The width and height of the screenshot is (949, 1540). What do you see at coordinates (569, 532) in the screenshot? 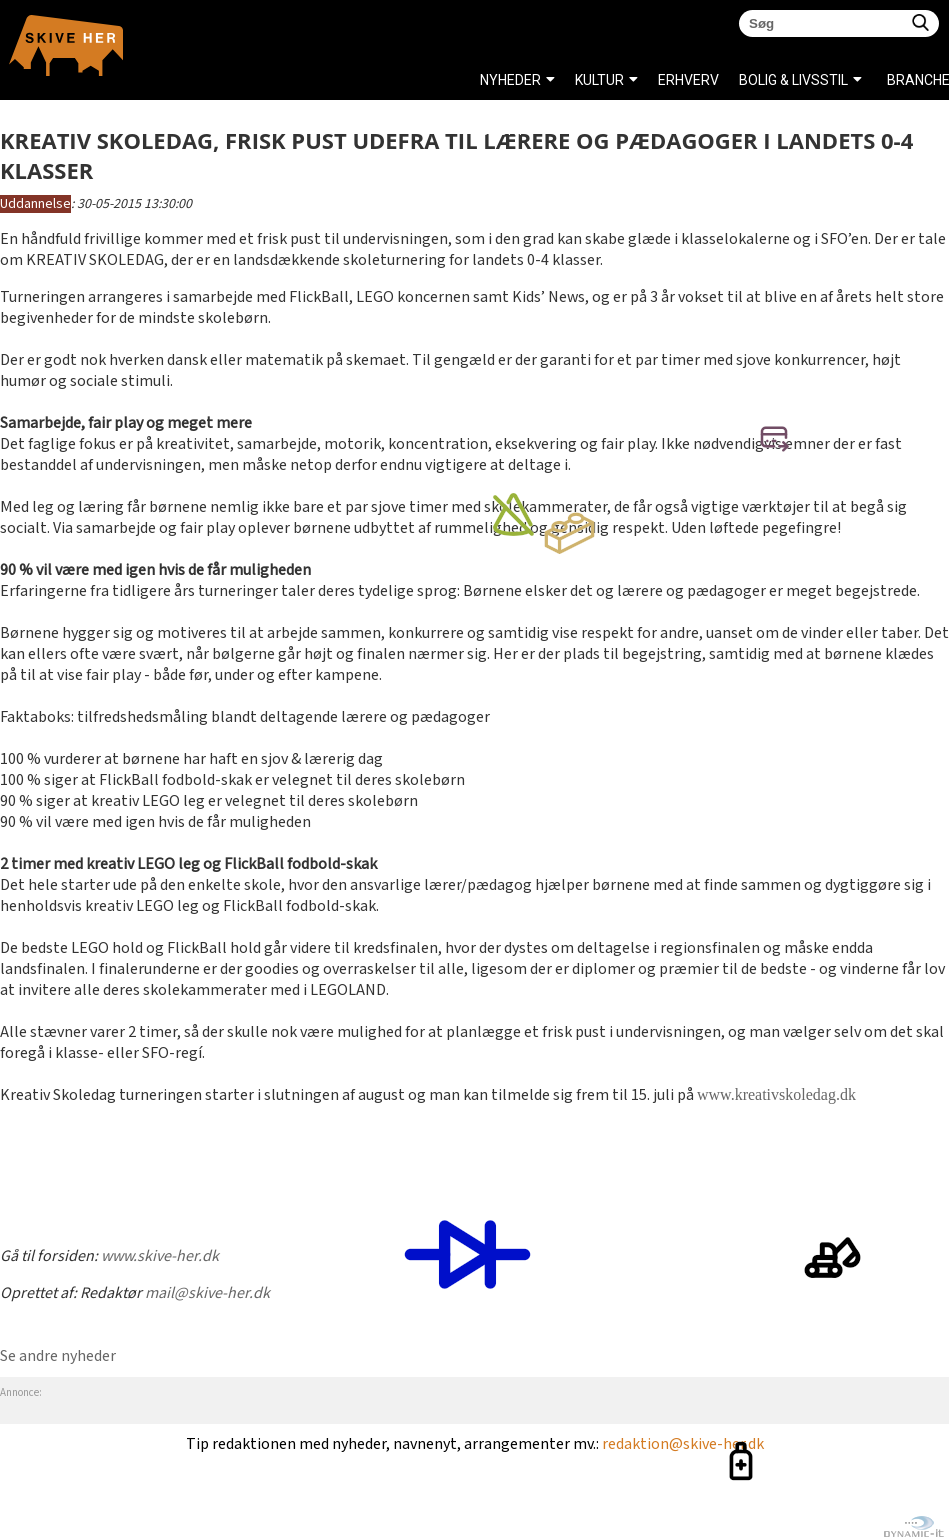
I see `access building or construction features` at bounding box center [569, 532].